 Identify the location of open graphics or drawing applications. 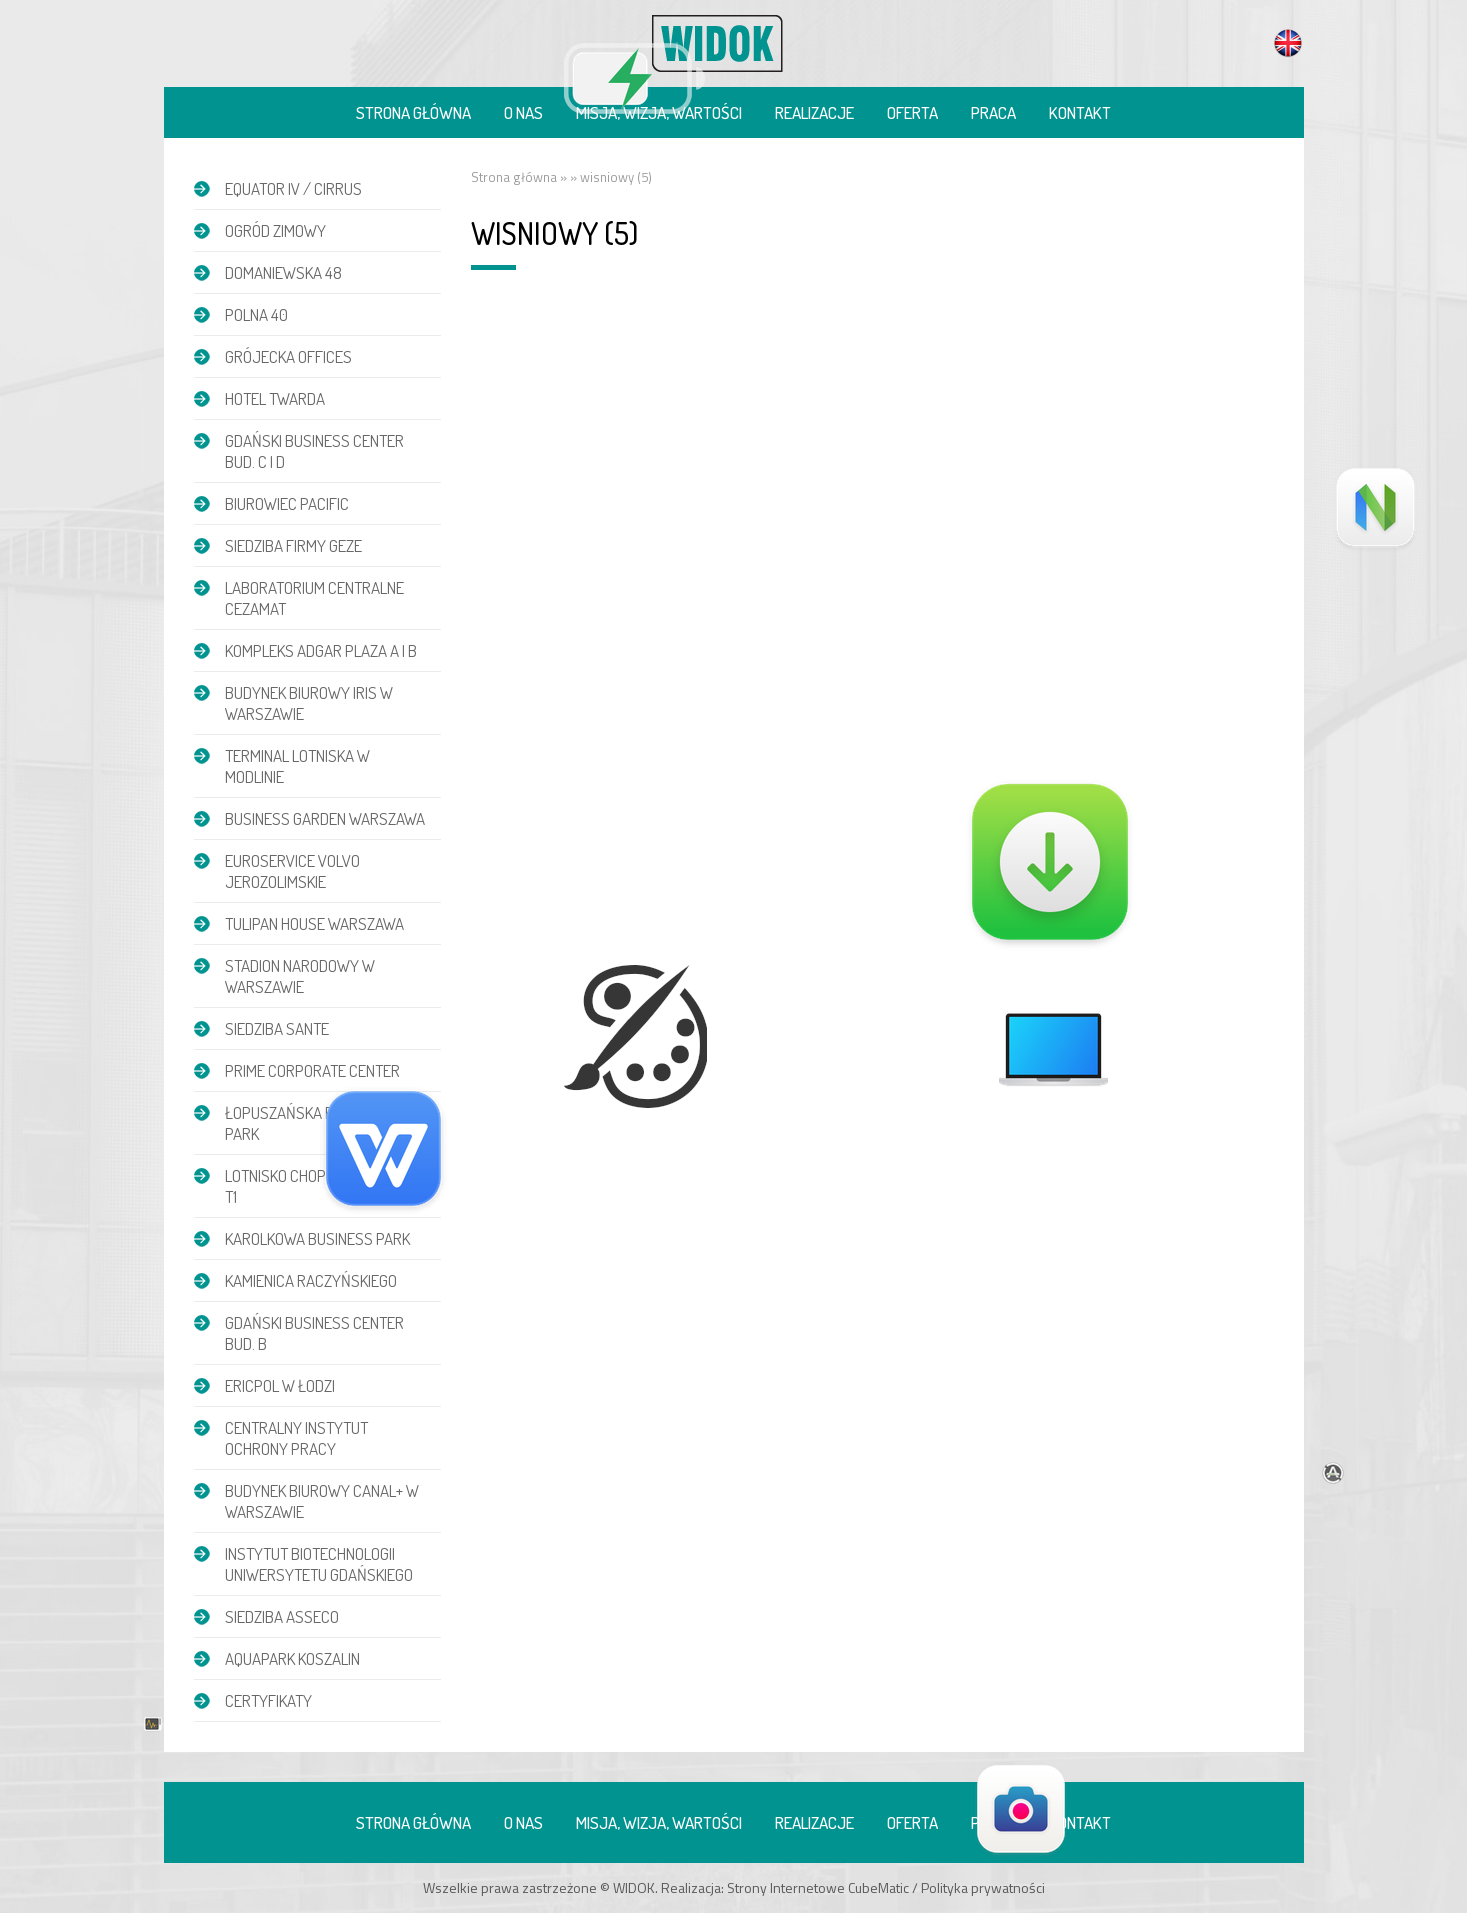
(635, 1036).